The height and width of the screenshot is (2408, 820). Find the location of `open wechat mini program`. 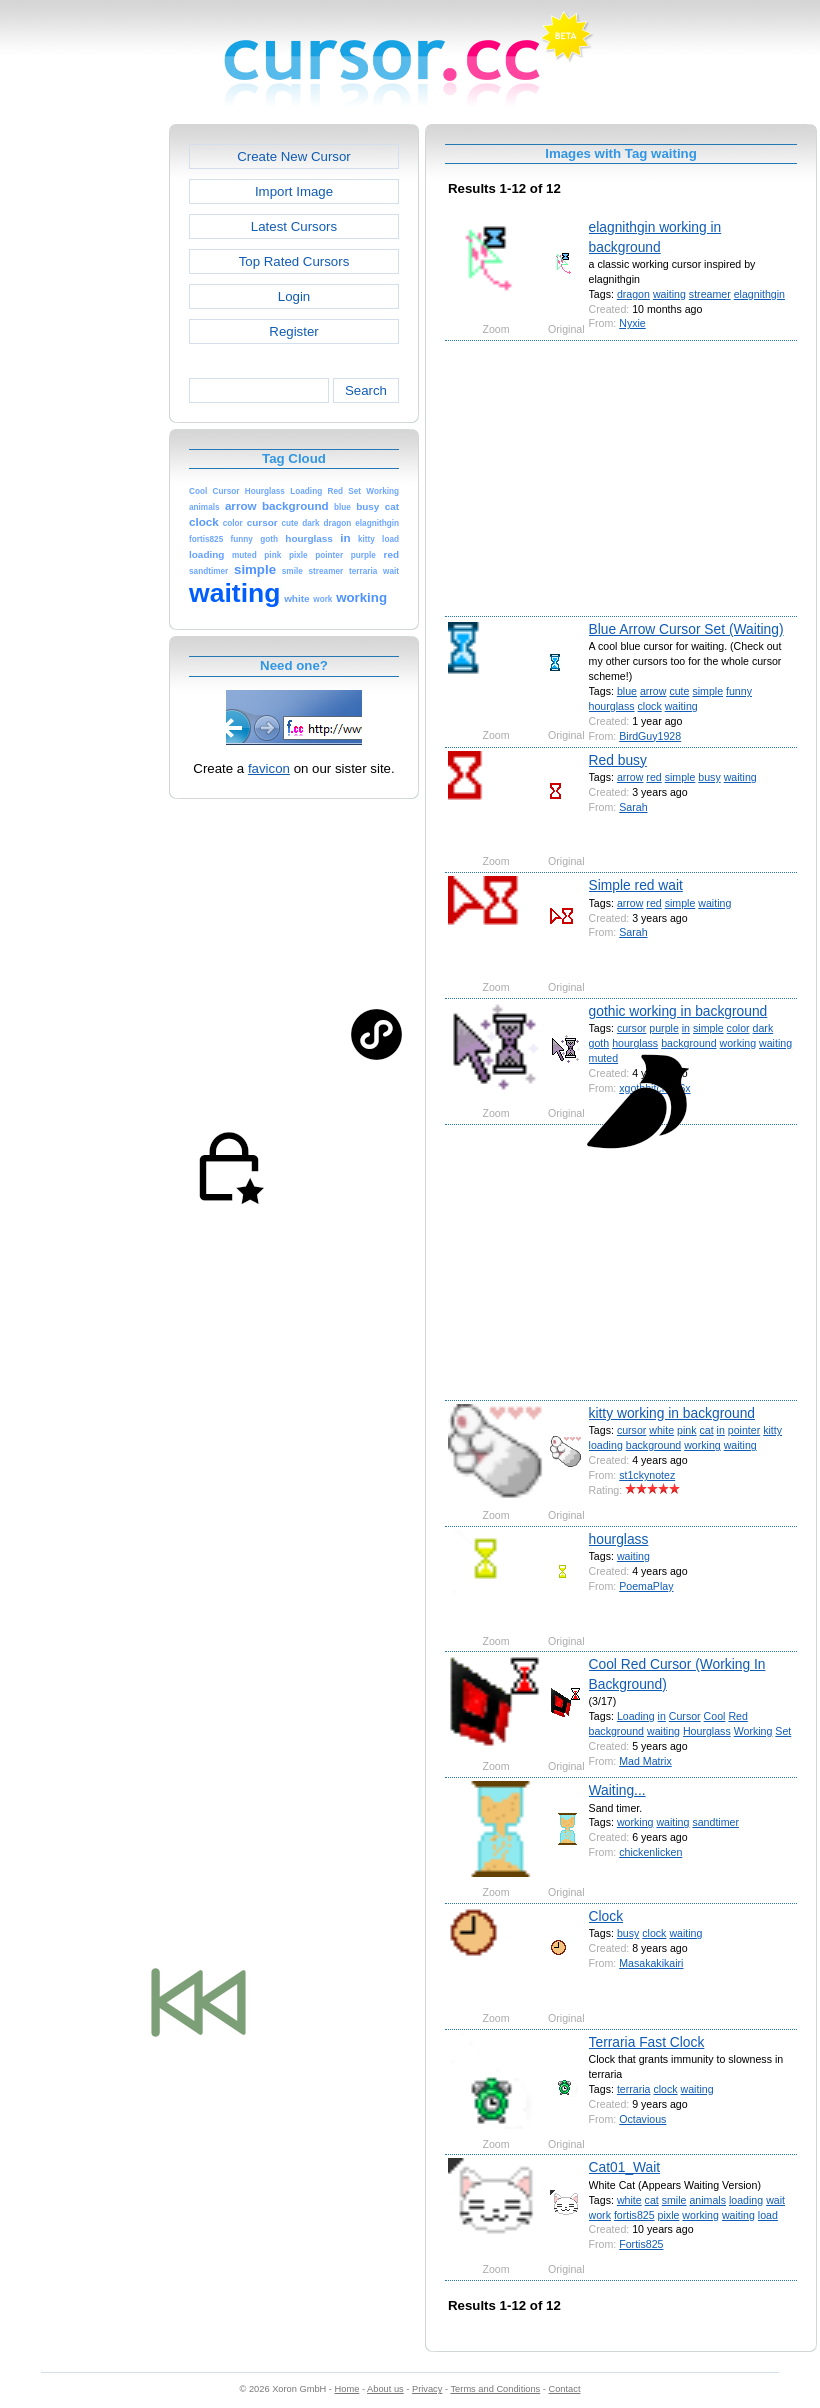

open wechat mini program is located at coordinates (376, 1034).